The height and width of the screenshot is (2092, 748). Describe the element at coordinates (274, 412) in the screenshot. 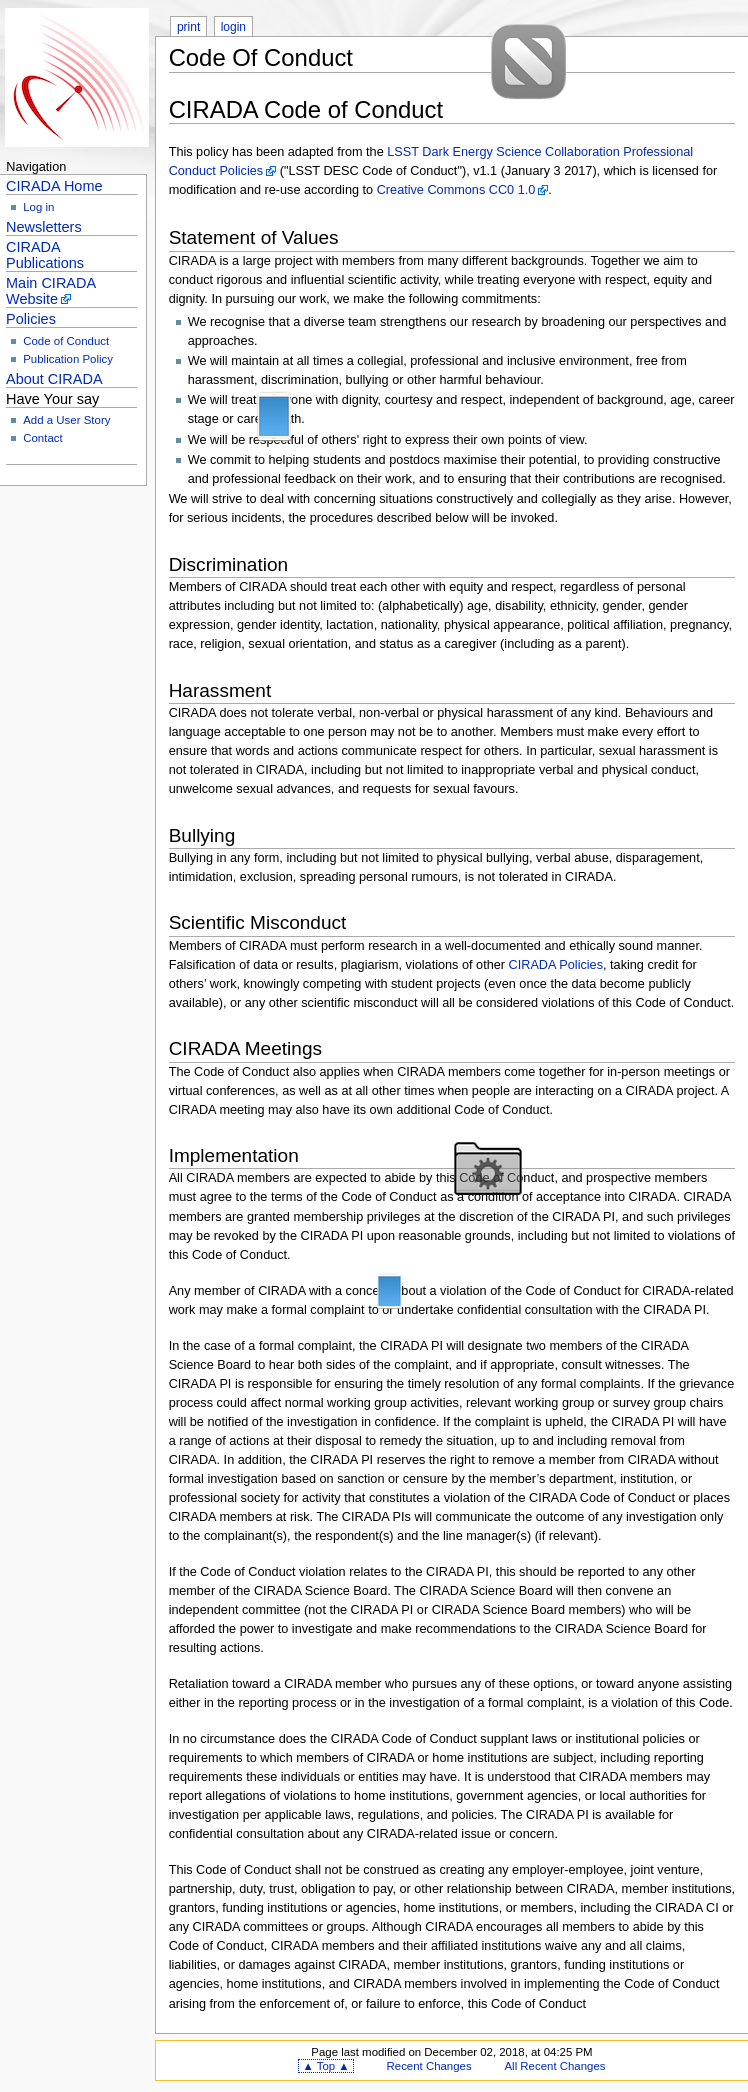

I see `indicates a connected iPad Mini device` at that location.